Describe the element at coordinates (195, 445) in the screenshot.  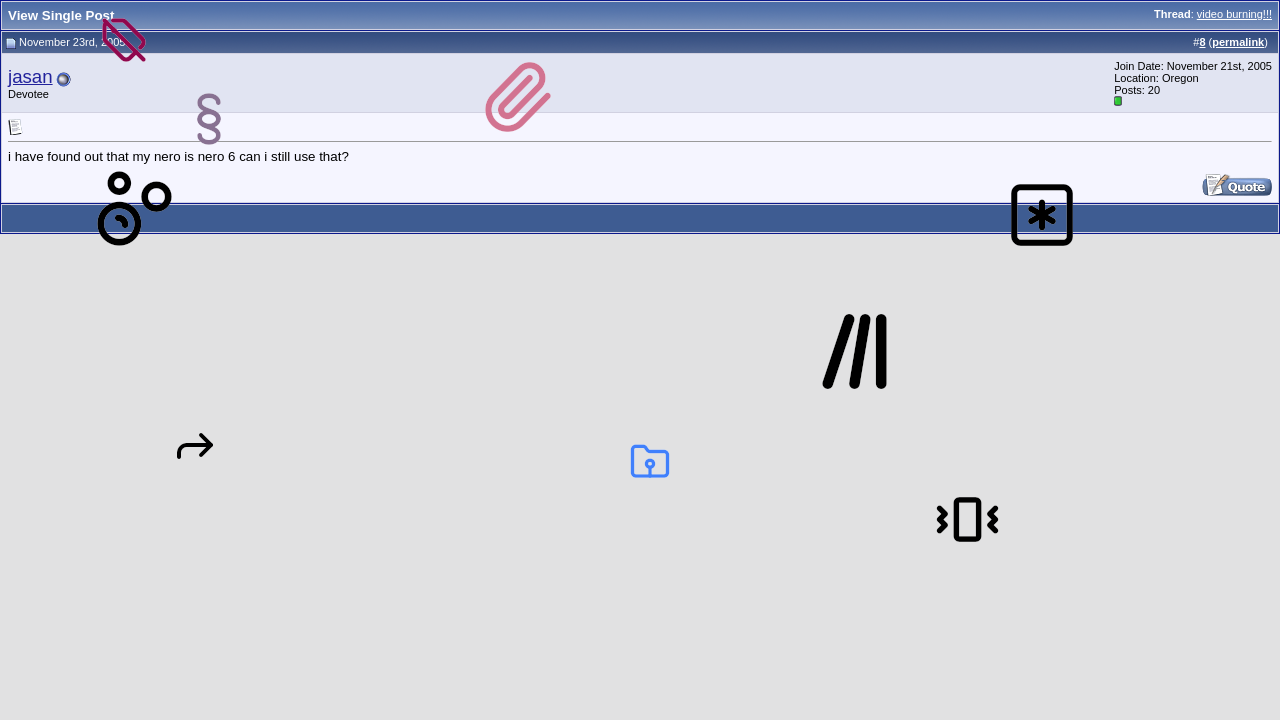
I see `forward a message or email` at that location.